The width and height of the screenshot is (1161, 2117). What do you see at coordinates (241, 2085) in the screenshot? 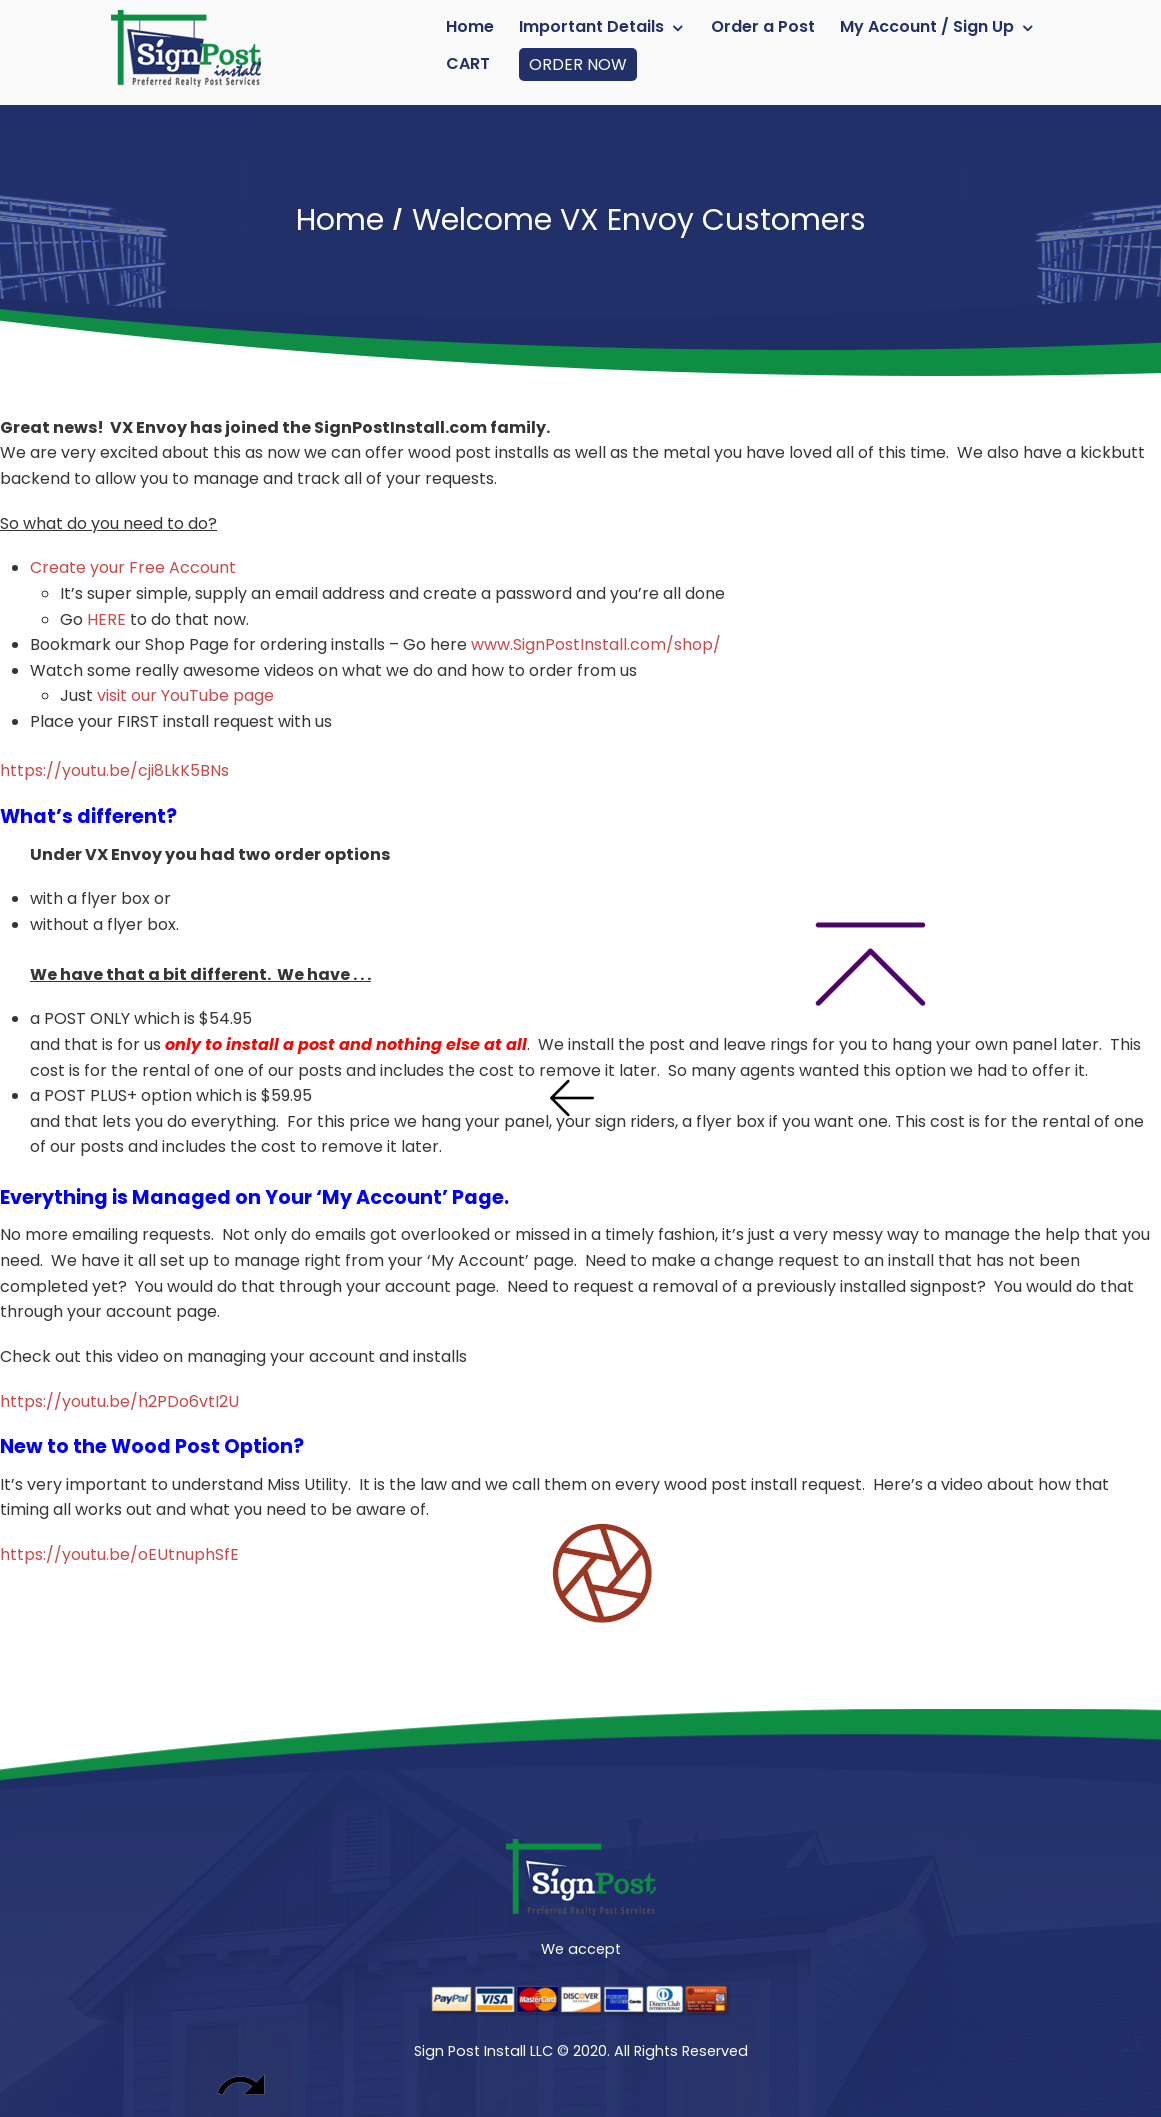
I see `redo the last undone action` at bounding box center [241, 2085].